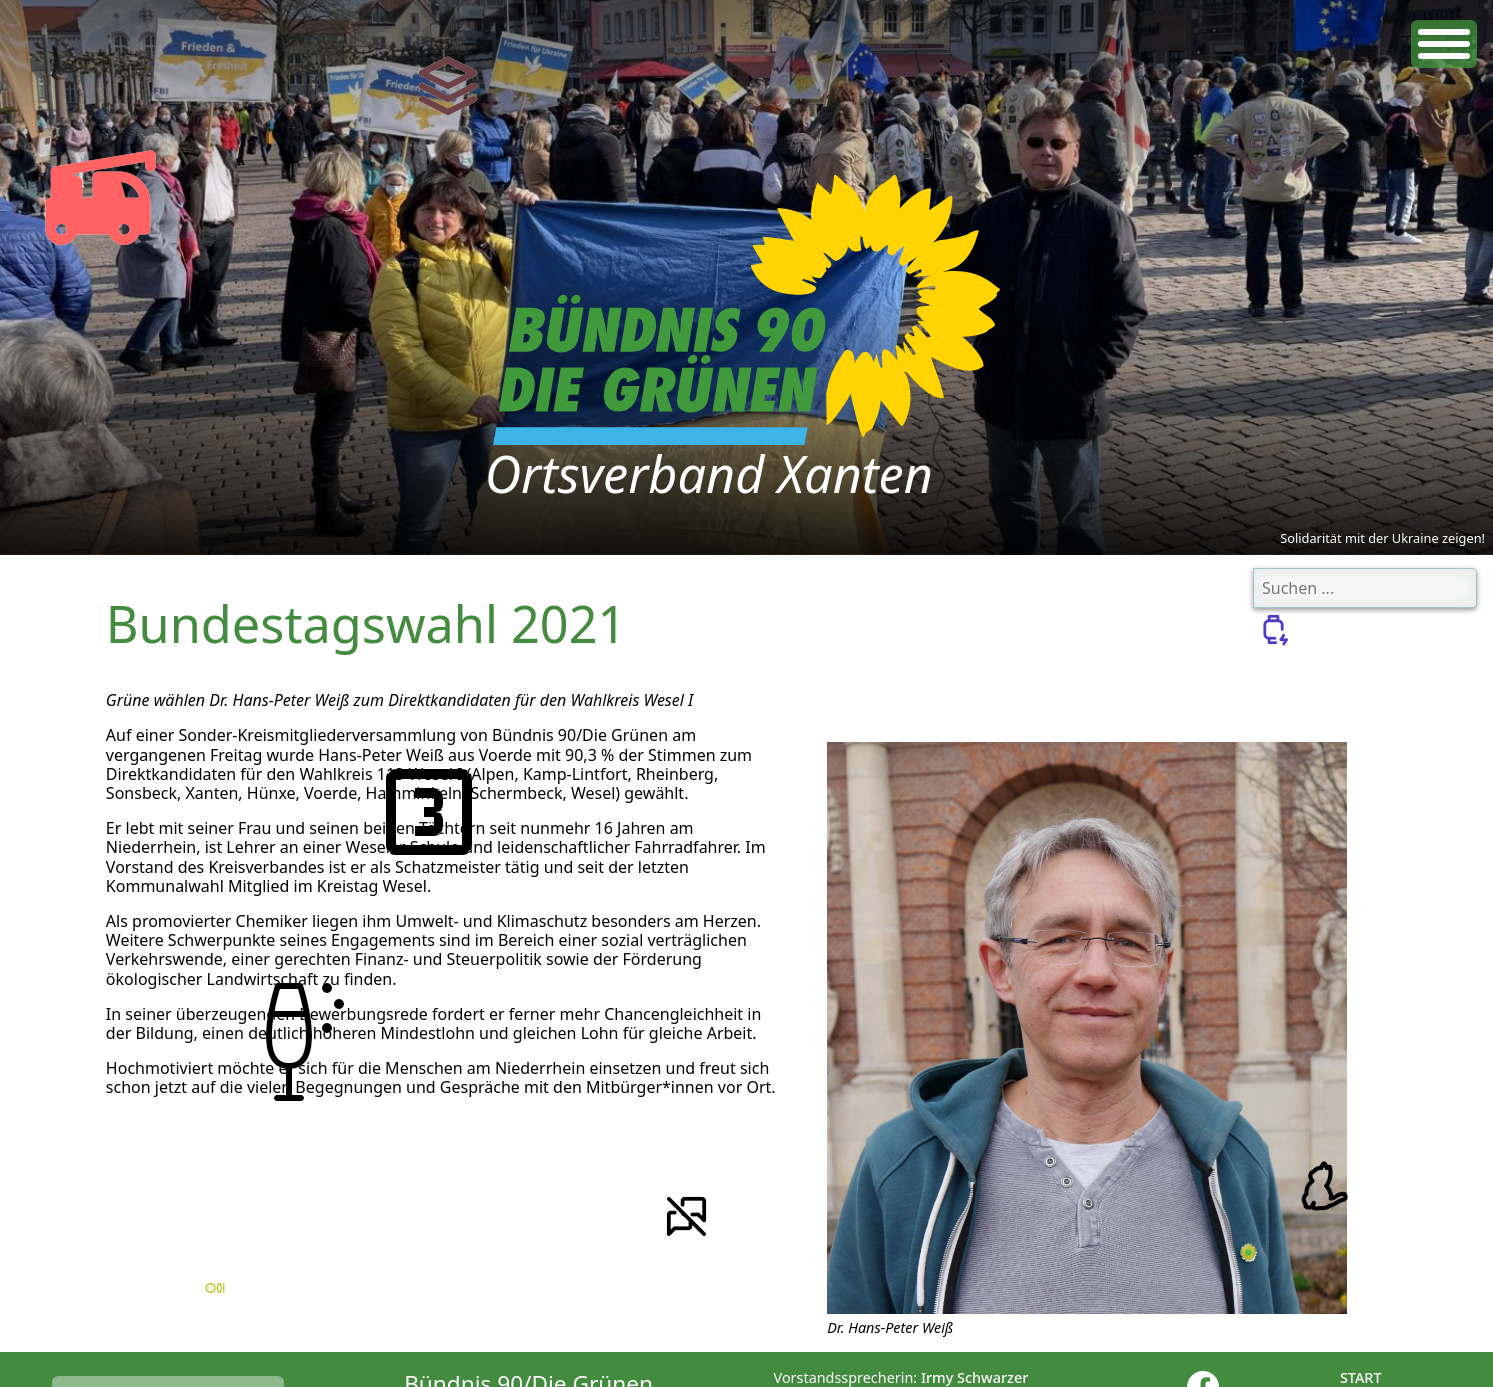 The width and height of the screenshot is (1493, 1387). What do you see at coordinates (293, 1042) in the screenshot?
I see `celebrate an achievement or milestone` at bounding box center [293, 1042].